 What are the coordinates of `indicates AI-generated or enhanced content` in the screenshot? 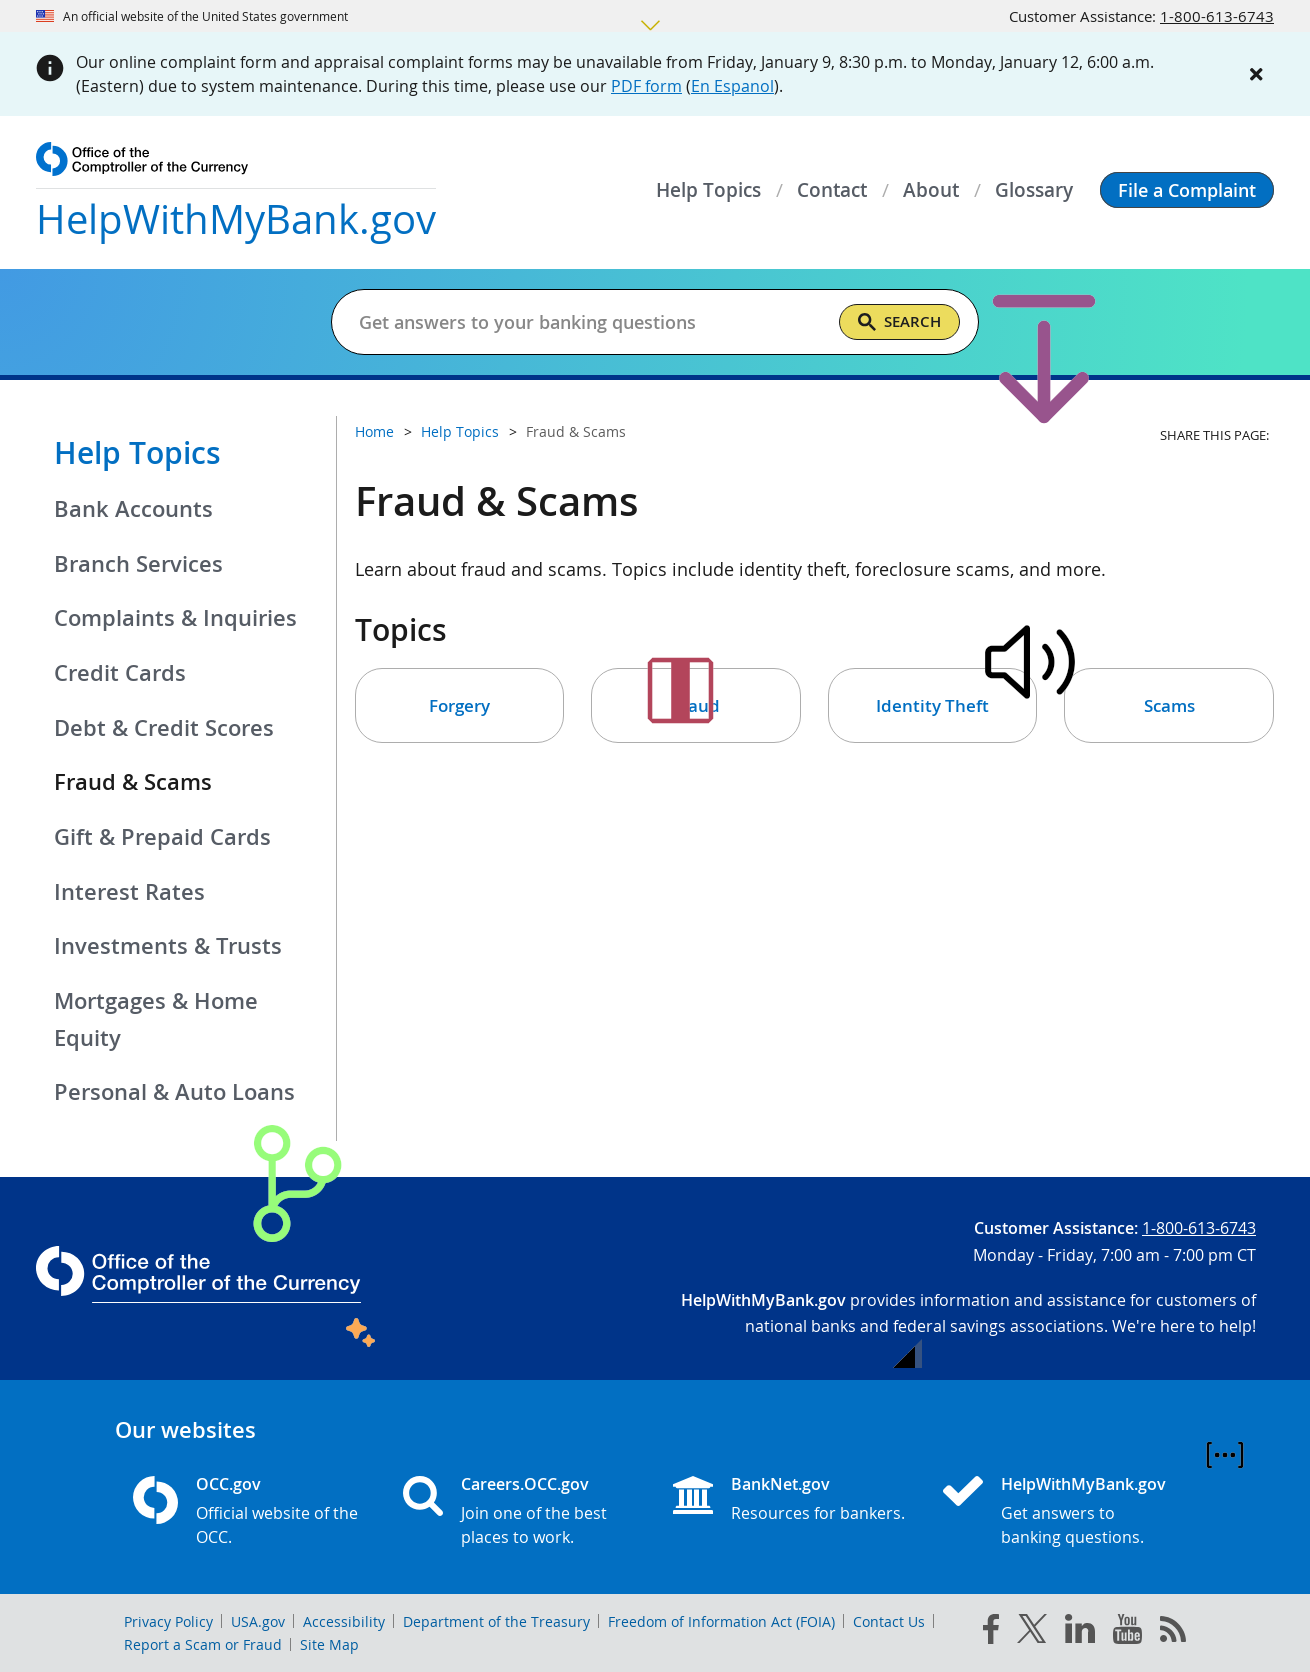 It's located at (360, 1332).